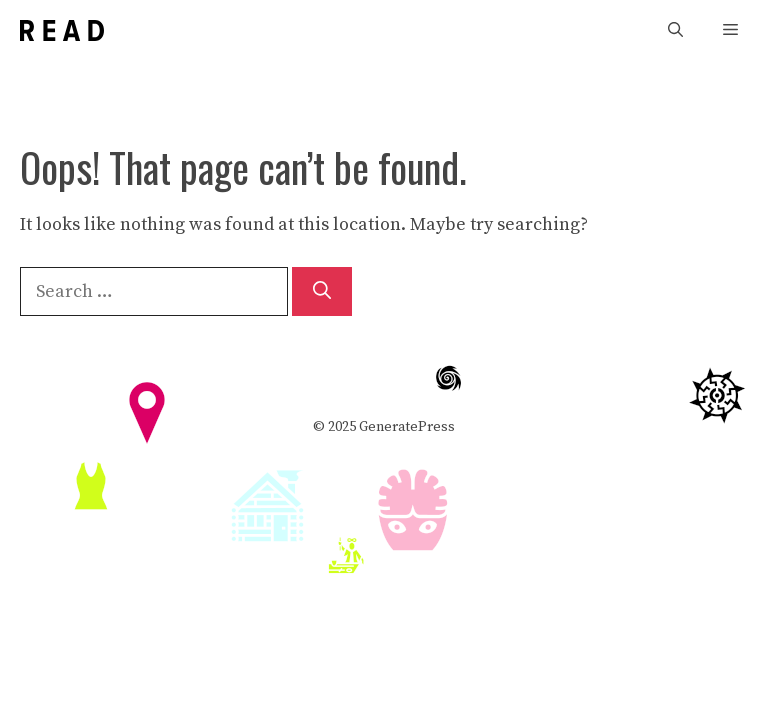 This screenshot has height=720, width=768. I want to click on decorative floral or nature-themed game element, so click(448, 378).